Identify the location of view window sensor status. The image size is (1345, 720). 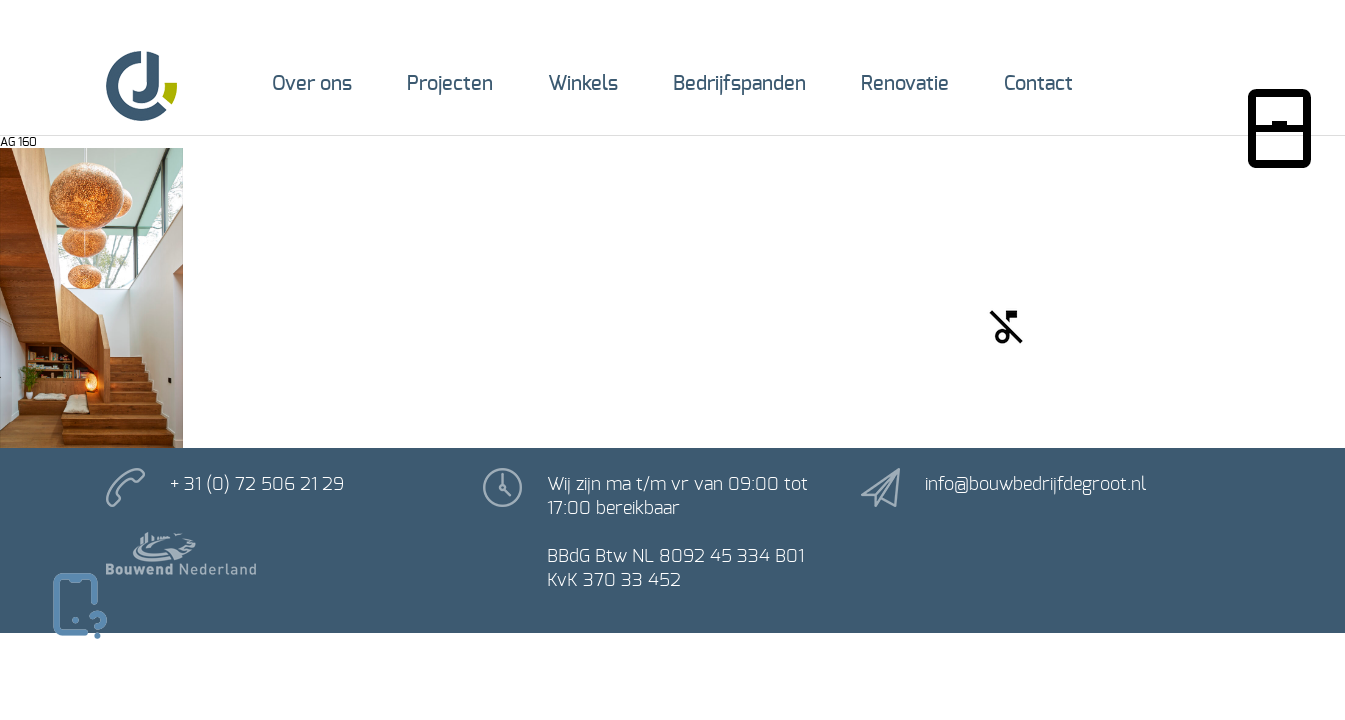
(1279, 128).